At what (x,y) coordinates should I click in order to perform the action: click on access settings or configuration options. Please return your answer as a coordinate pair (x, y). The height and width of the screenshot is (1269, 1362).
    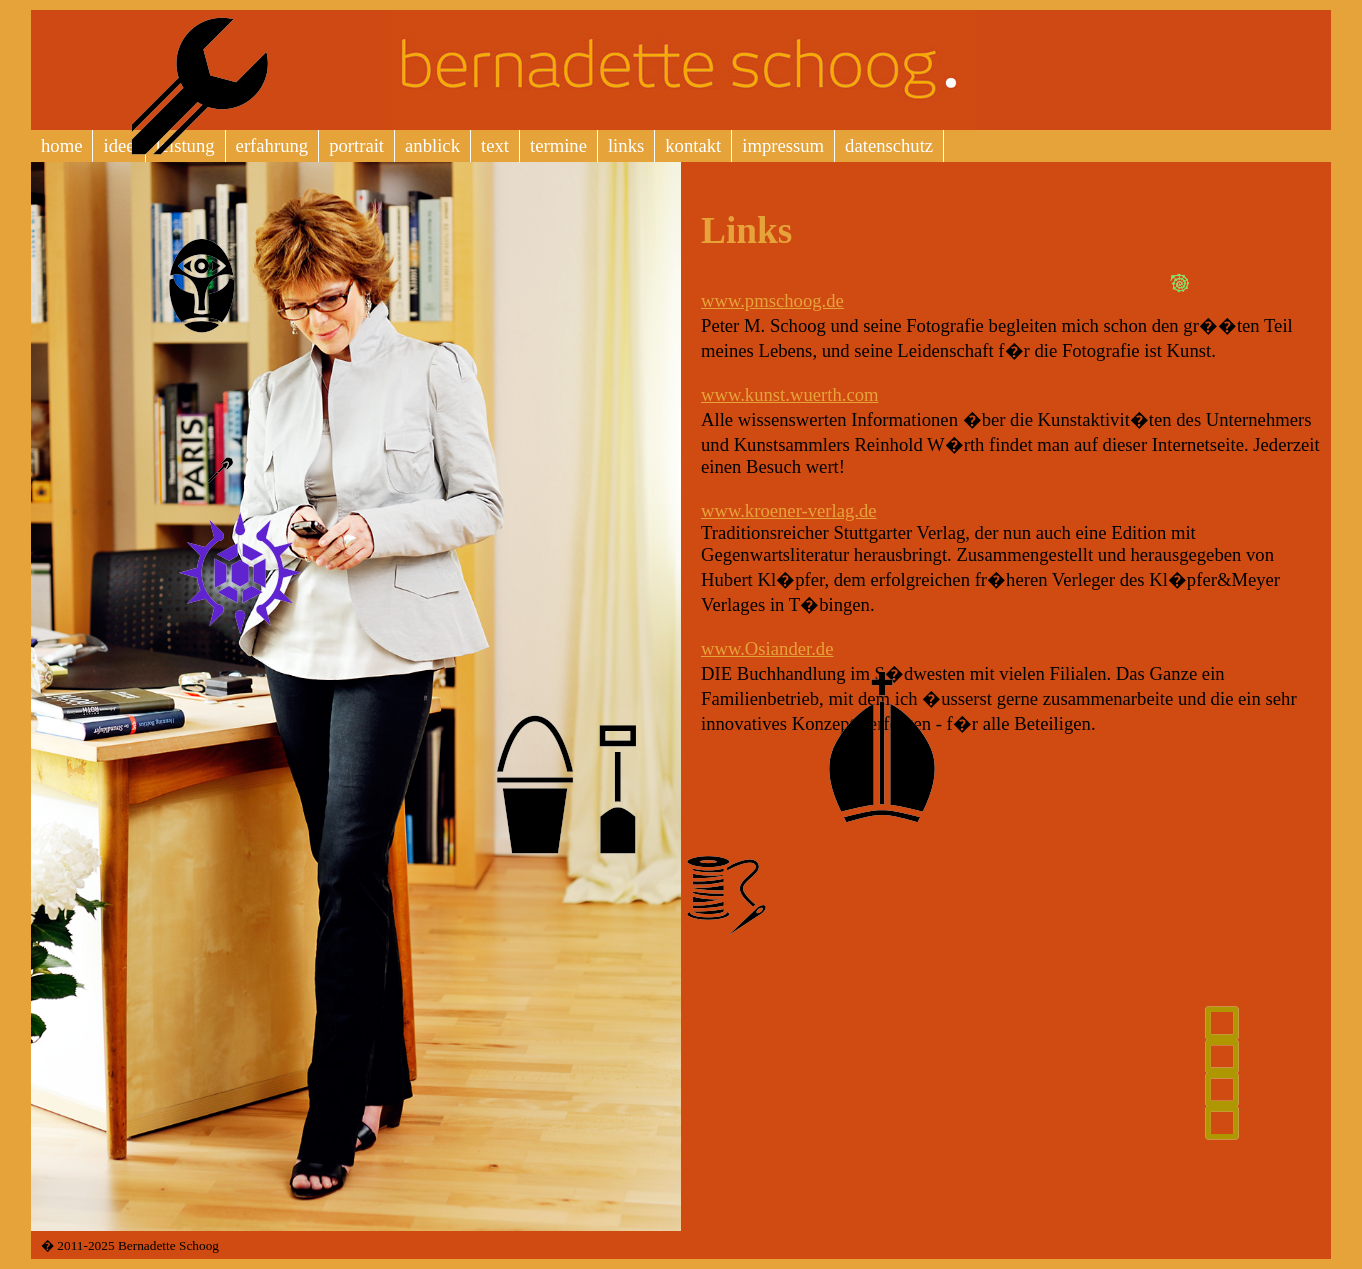
    Looking at the image, I should click on (200, 86).